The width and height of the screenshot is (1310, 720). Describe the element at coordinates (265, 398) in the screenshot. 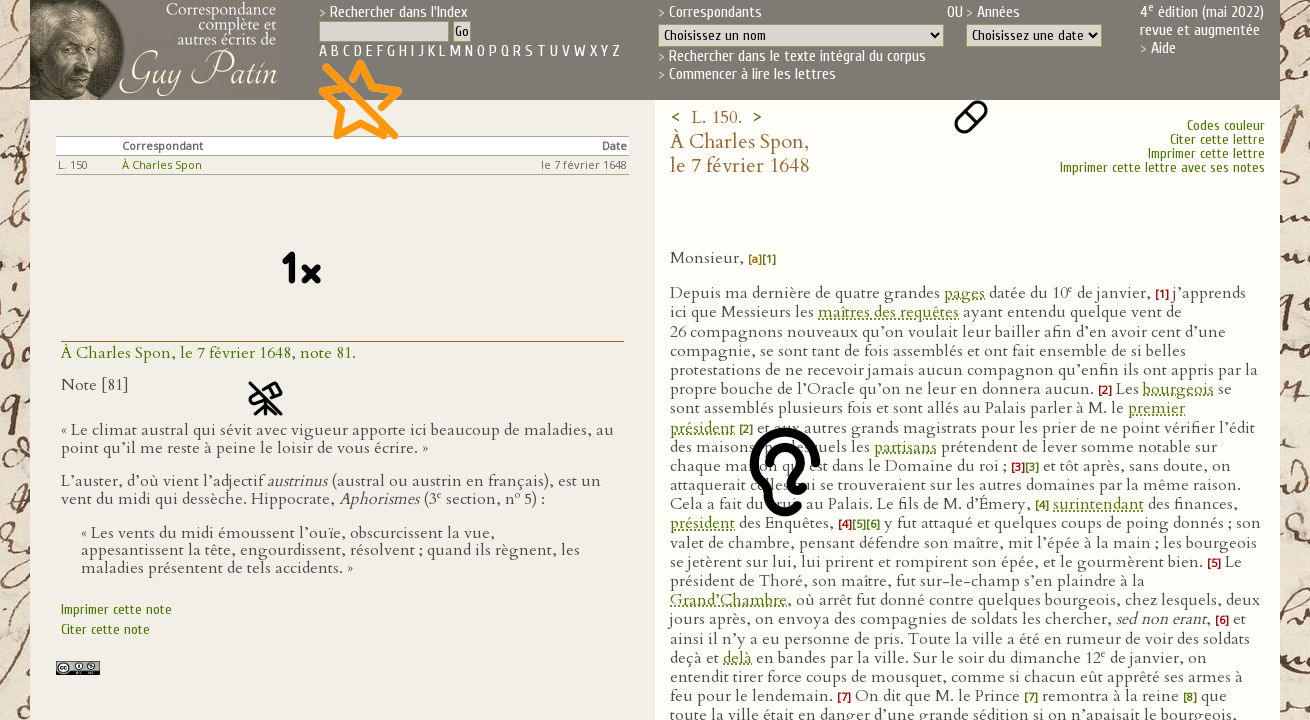

I see `telescope feature disabled or unavailable` at that location.